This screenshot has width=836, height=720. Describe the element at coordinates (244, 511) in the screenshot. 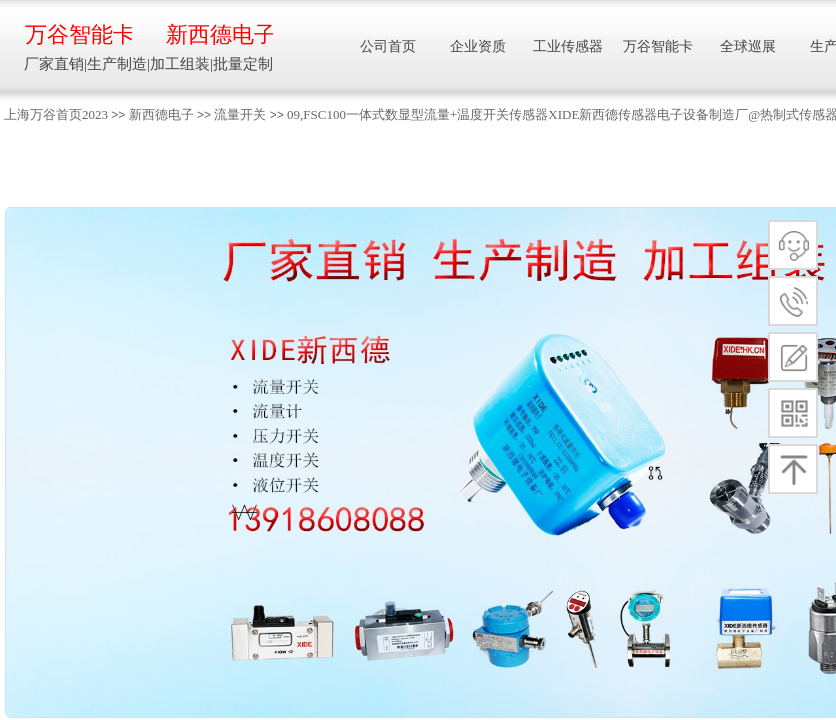

I see `indicates south korean won currency` at that location.